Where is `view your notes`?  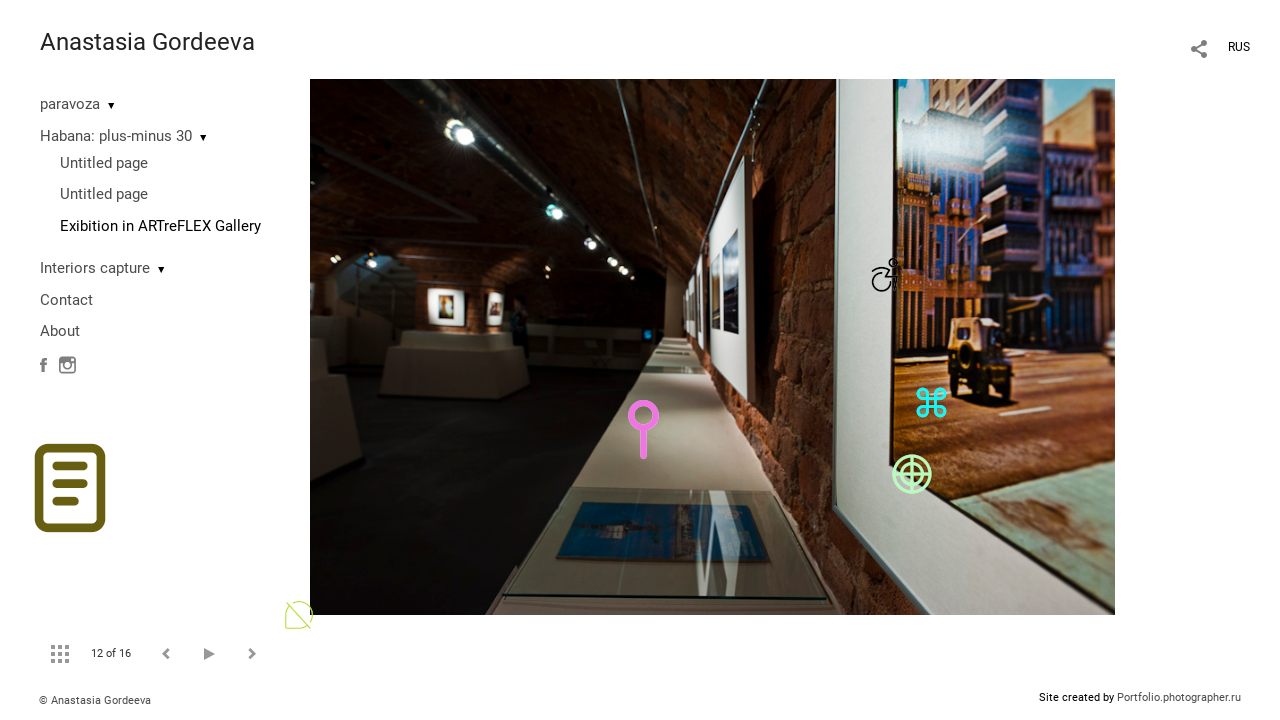
view your notes is located at coordinates (70, 488).